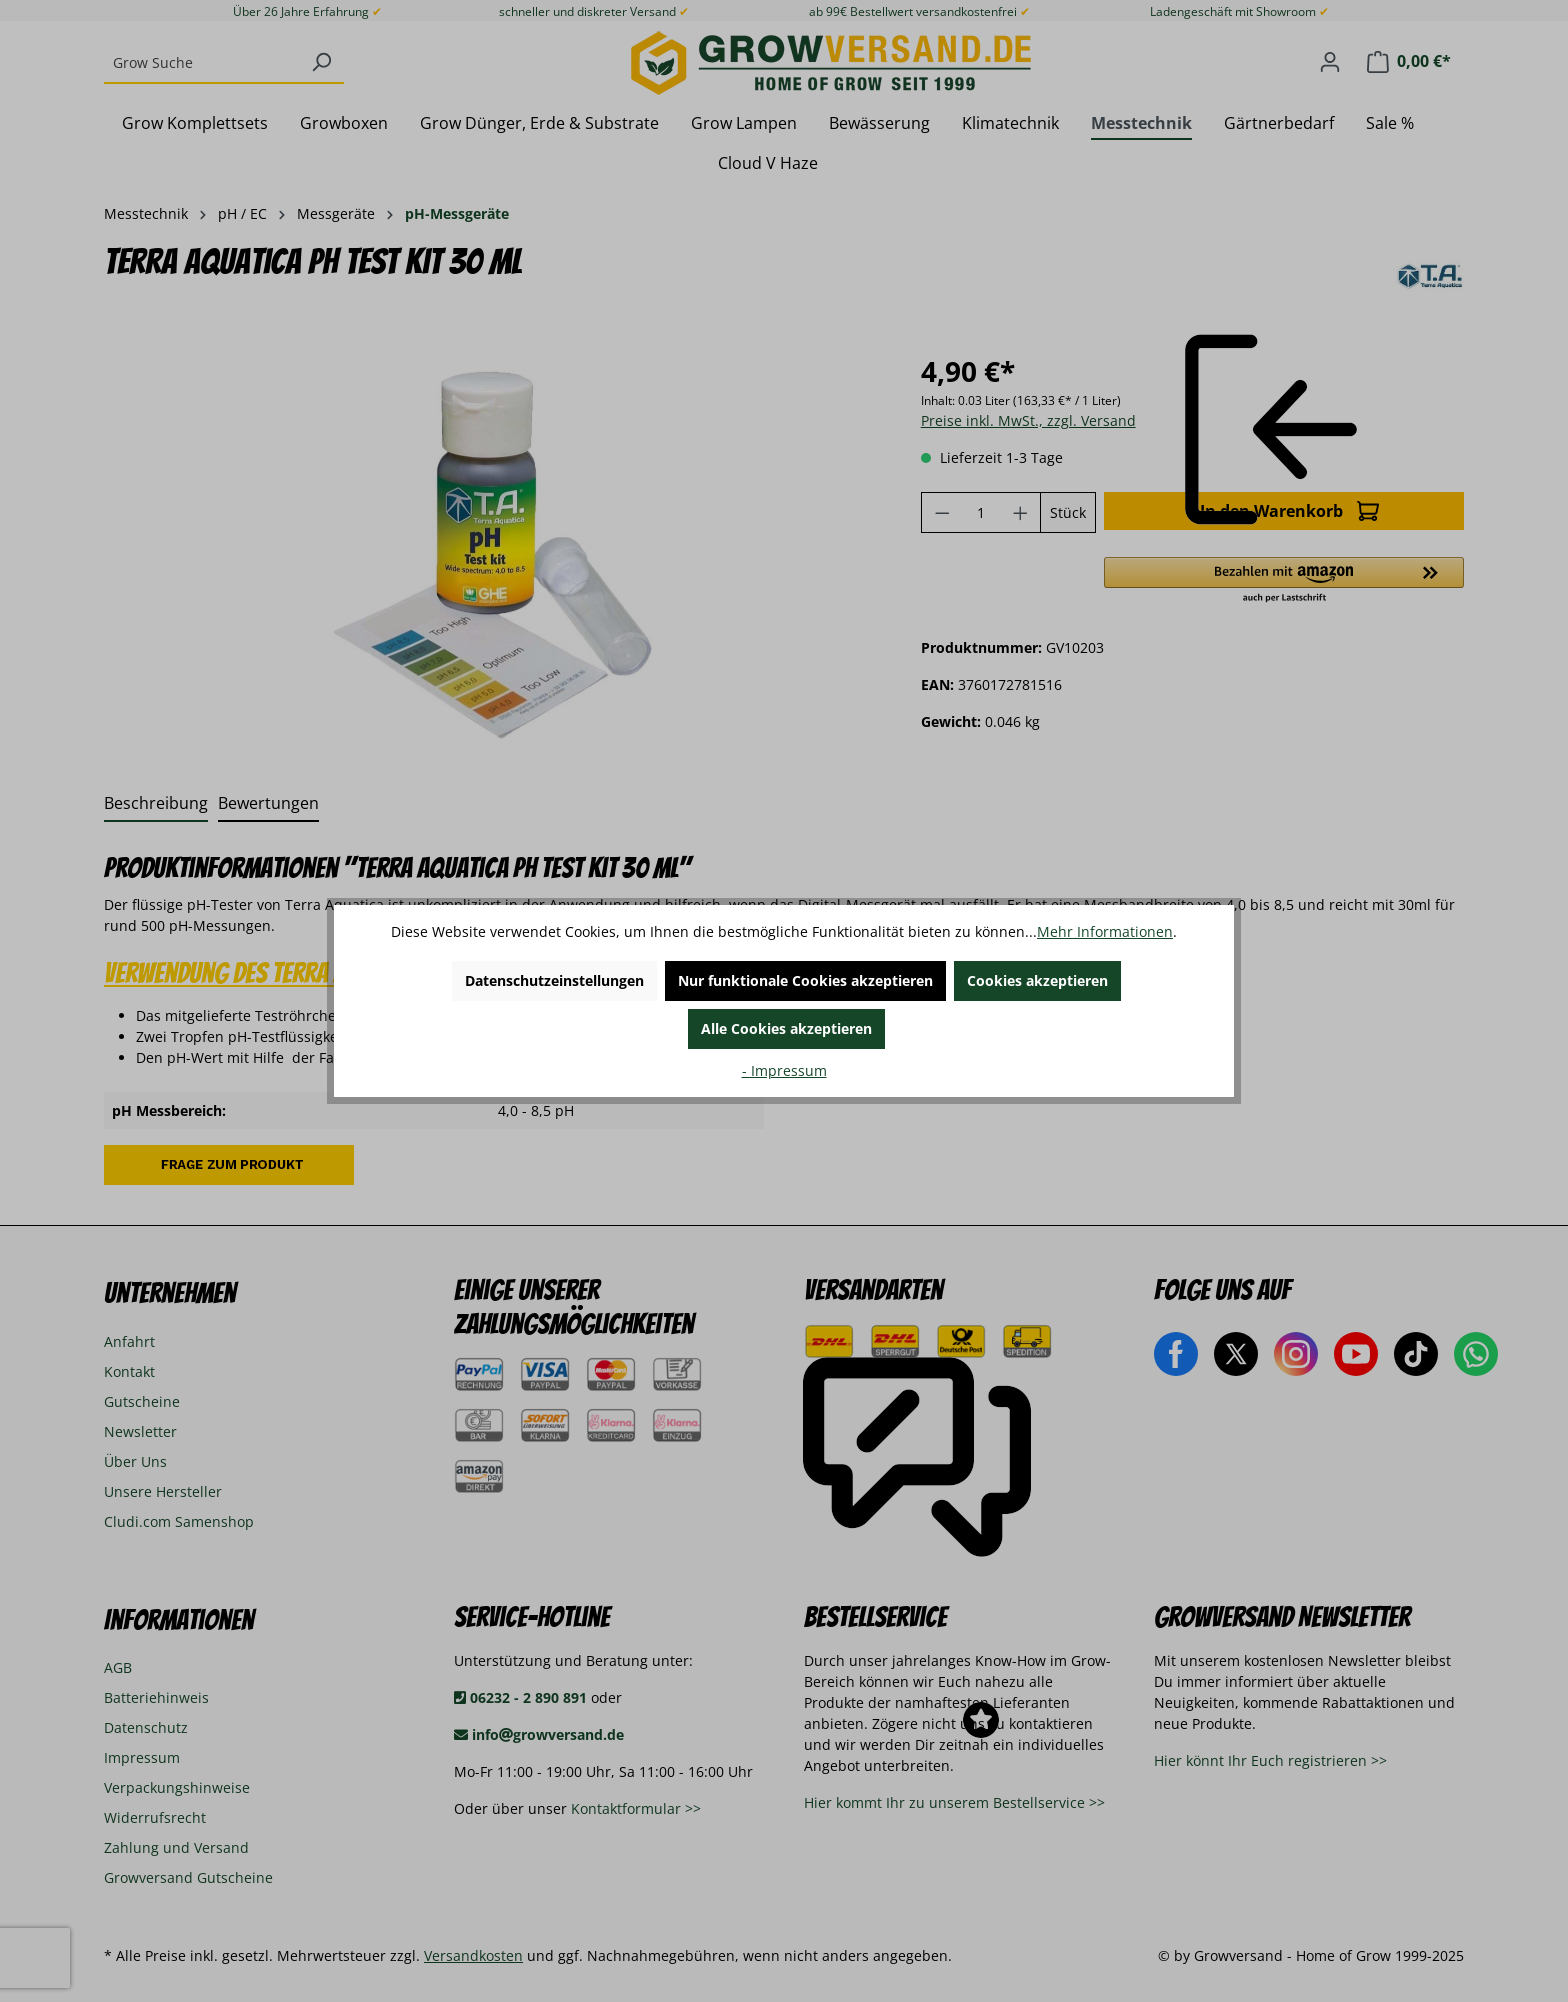 The image size is (1568, 2002). Describe the element at coordinates (917, 1457) in the screenshot. I see `indicates a duplicate discussion thread` at that location.